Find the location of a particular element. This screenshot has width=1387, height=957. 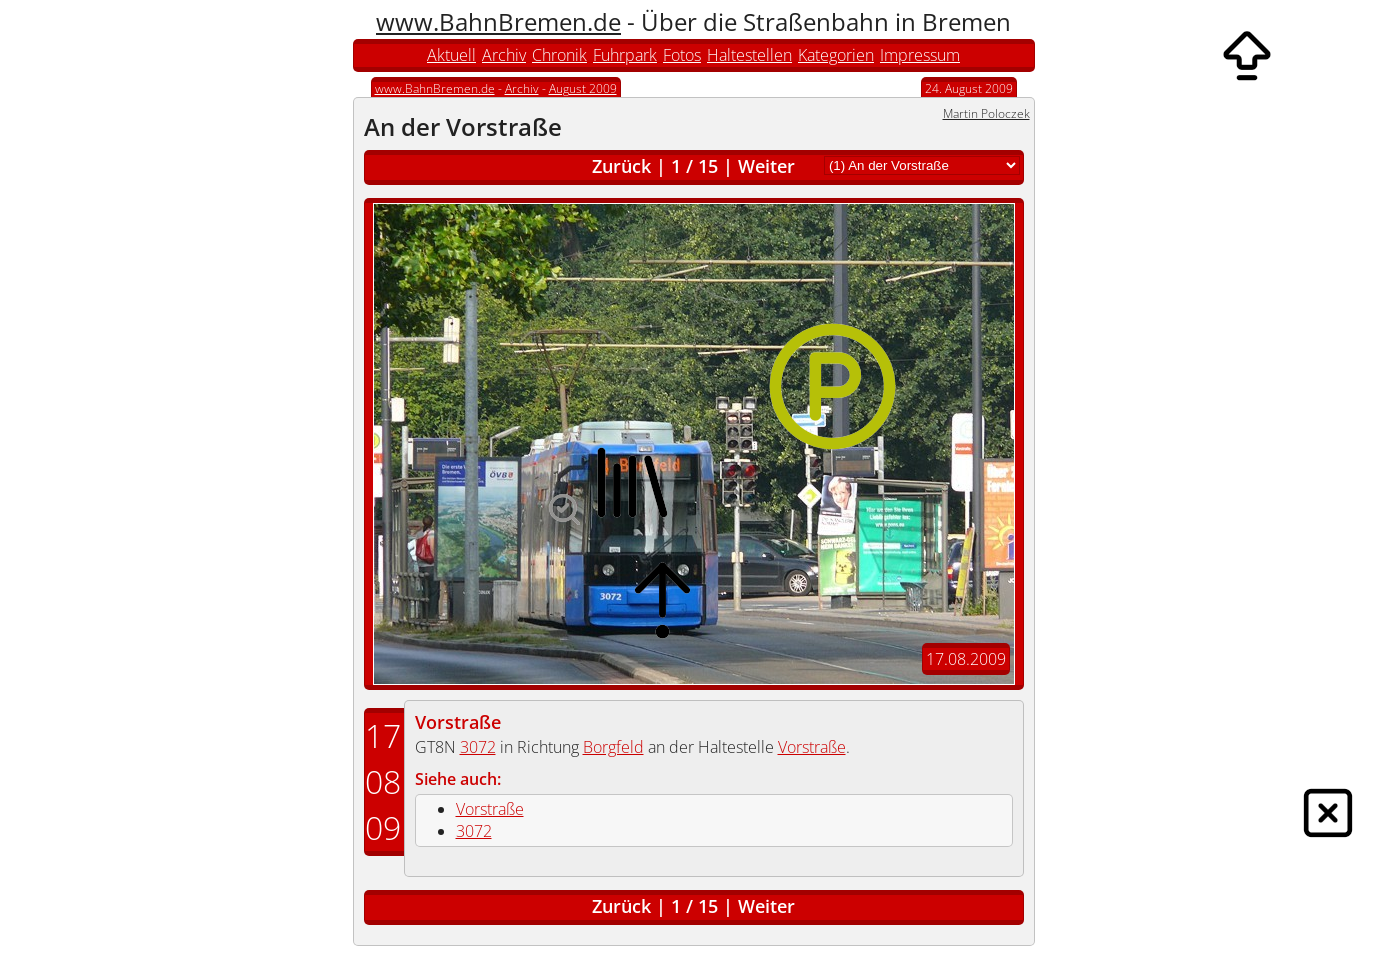

upload from current location is located at coordinates (662, 600).